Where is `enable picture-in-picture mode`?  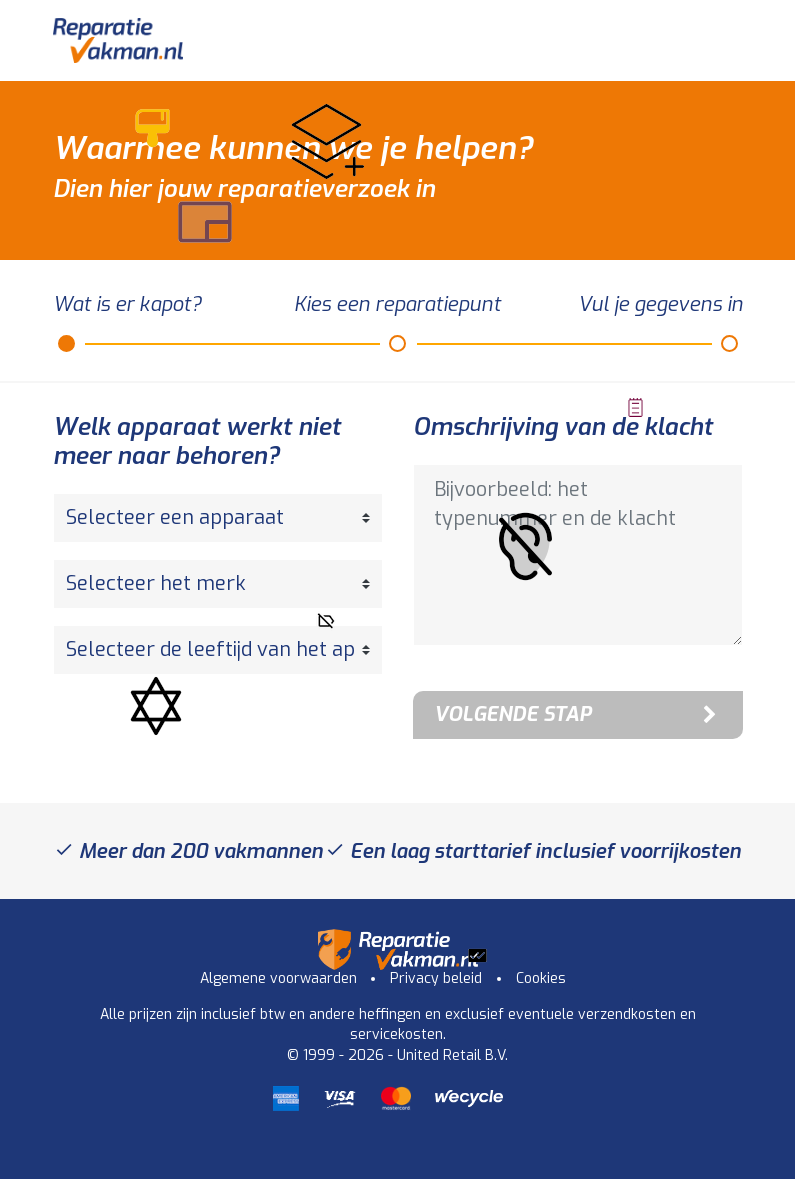 enable picture-in-picture mode is located at coordinates (205, 222).